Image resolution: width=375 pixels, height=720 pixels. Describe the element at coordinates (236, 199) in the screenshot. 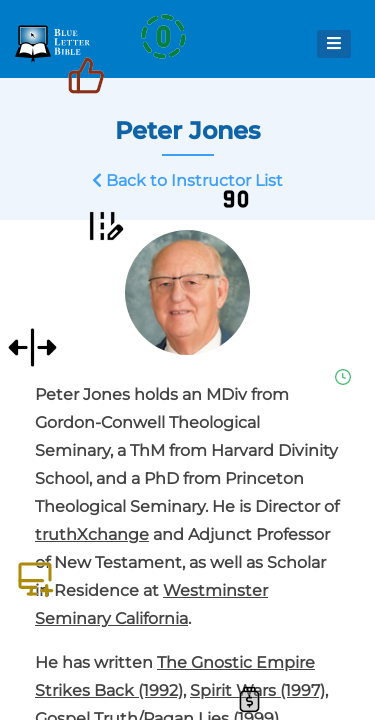

I see `displays the number 90 as a badge or counter` at that location.